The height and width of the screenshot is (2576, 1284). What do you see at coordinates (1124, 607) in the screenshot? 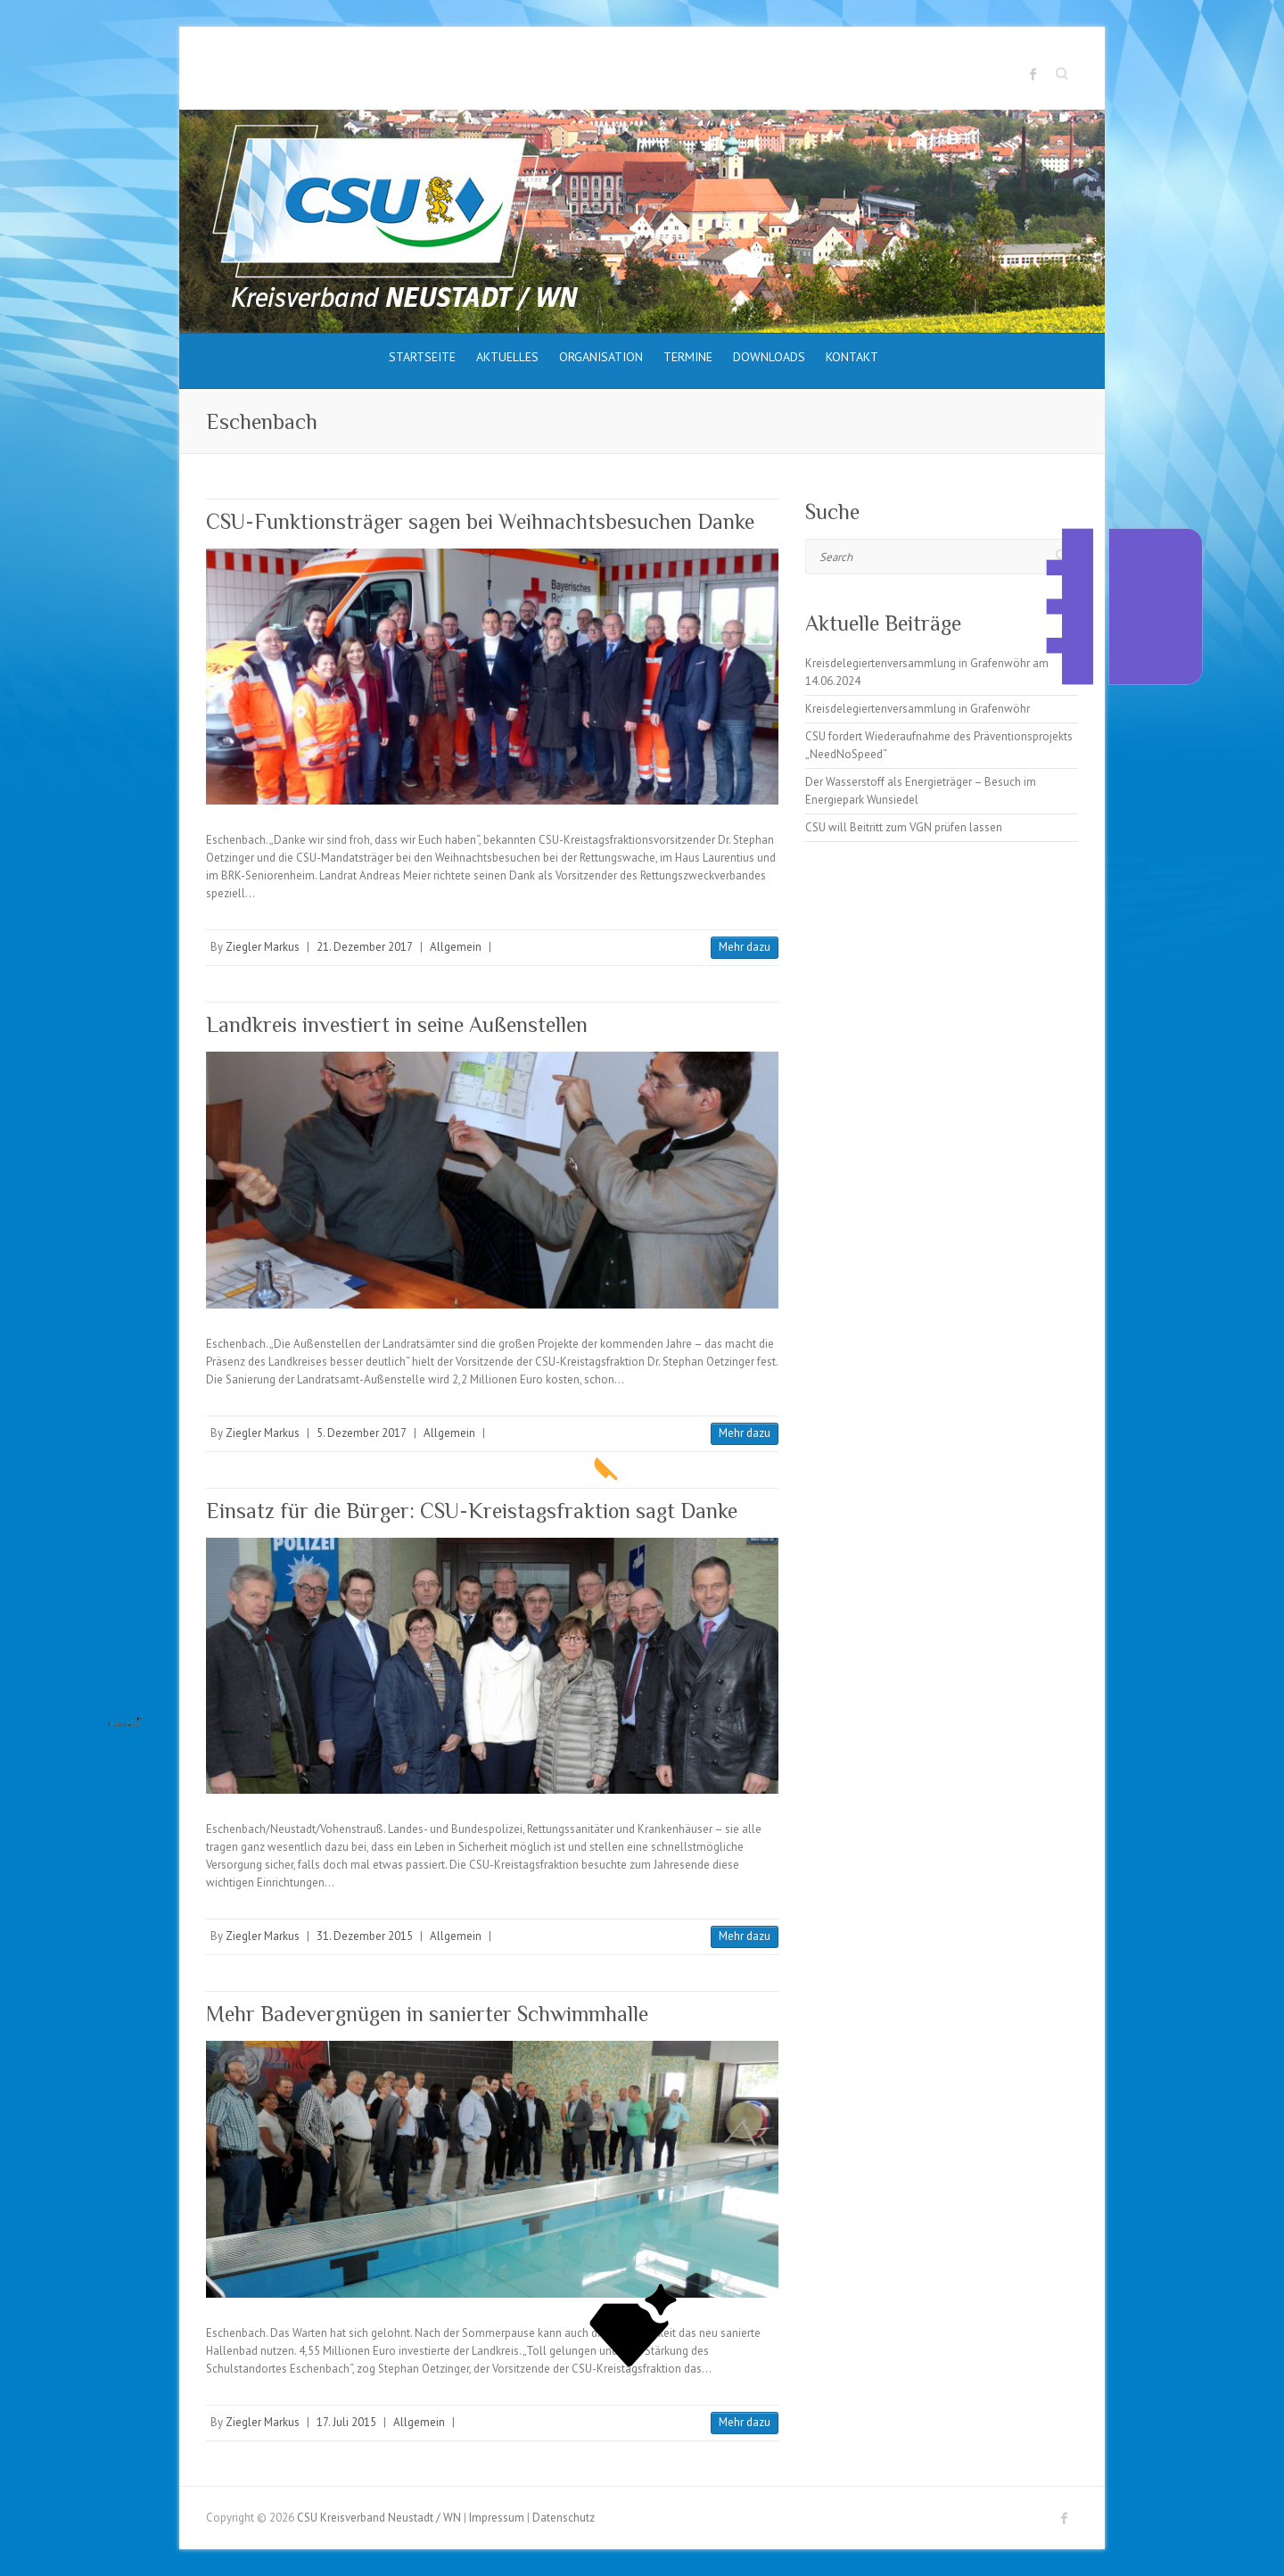
I see `view booklet or documentation` at bounding box center [1124, 607].